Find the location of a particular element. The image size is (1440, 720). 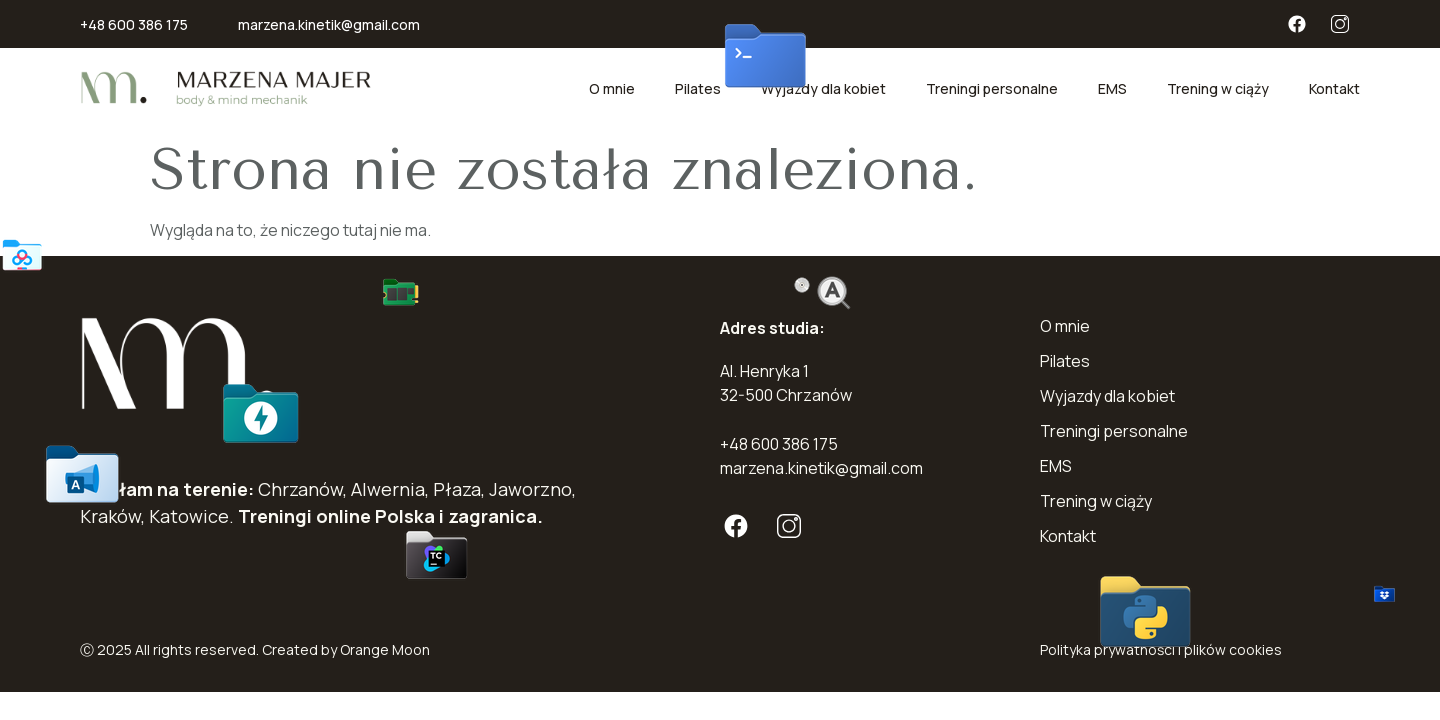

open fastapi project folder is located at coordinates (260, 415).